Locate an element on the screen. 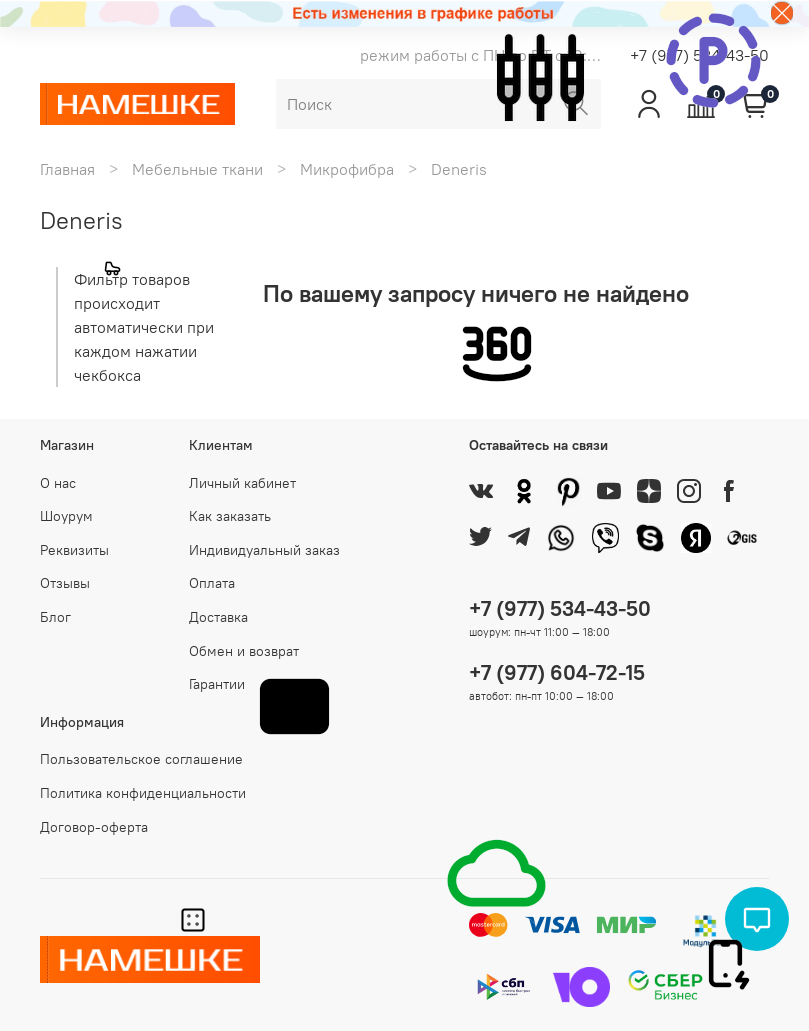  access microsoft onedrive cloud storage is located at coordinates (496, 875).